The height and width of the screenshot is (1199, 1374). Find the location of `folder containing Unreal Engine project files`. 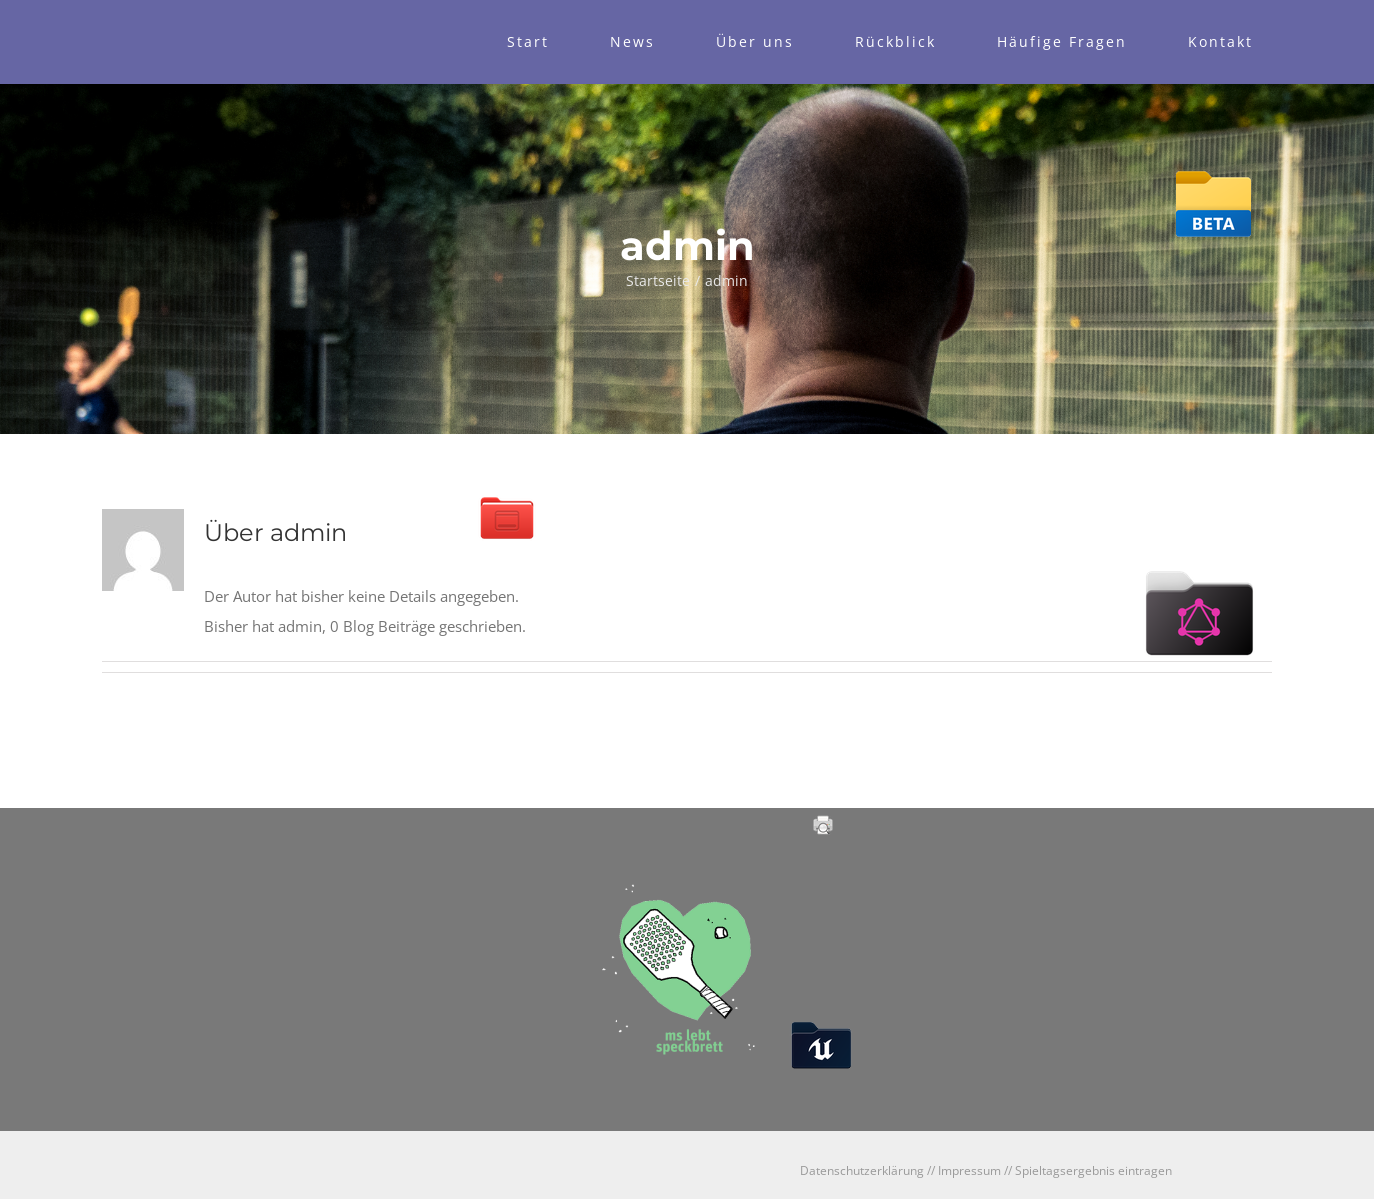

folder containing Unreal Engine project files is located at coordinates (821, 1047).